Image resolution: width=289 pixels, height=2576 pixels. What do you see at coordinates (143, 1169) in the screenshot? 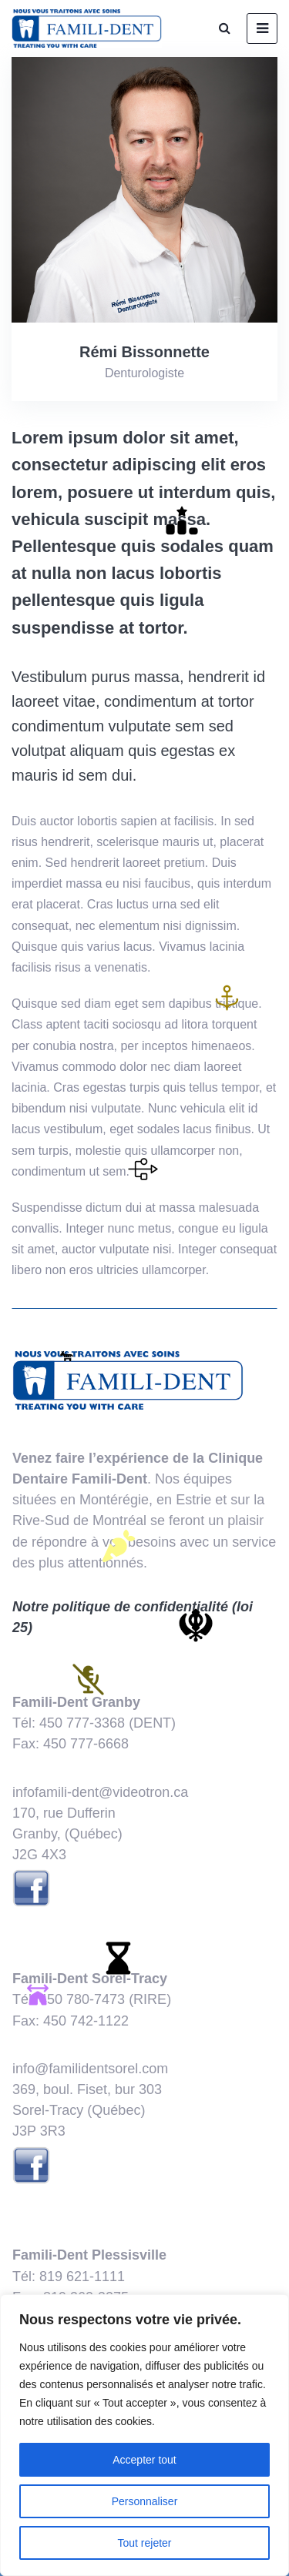
I see `connect a USB device` at bounding box center [143, 1169].